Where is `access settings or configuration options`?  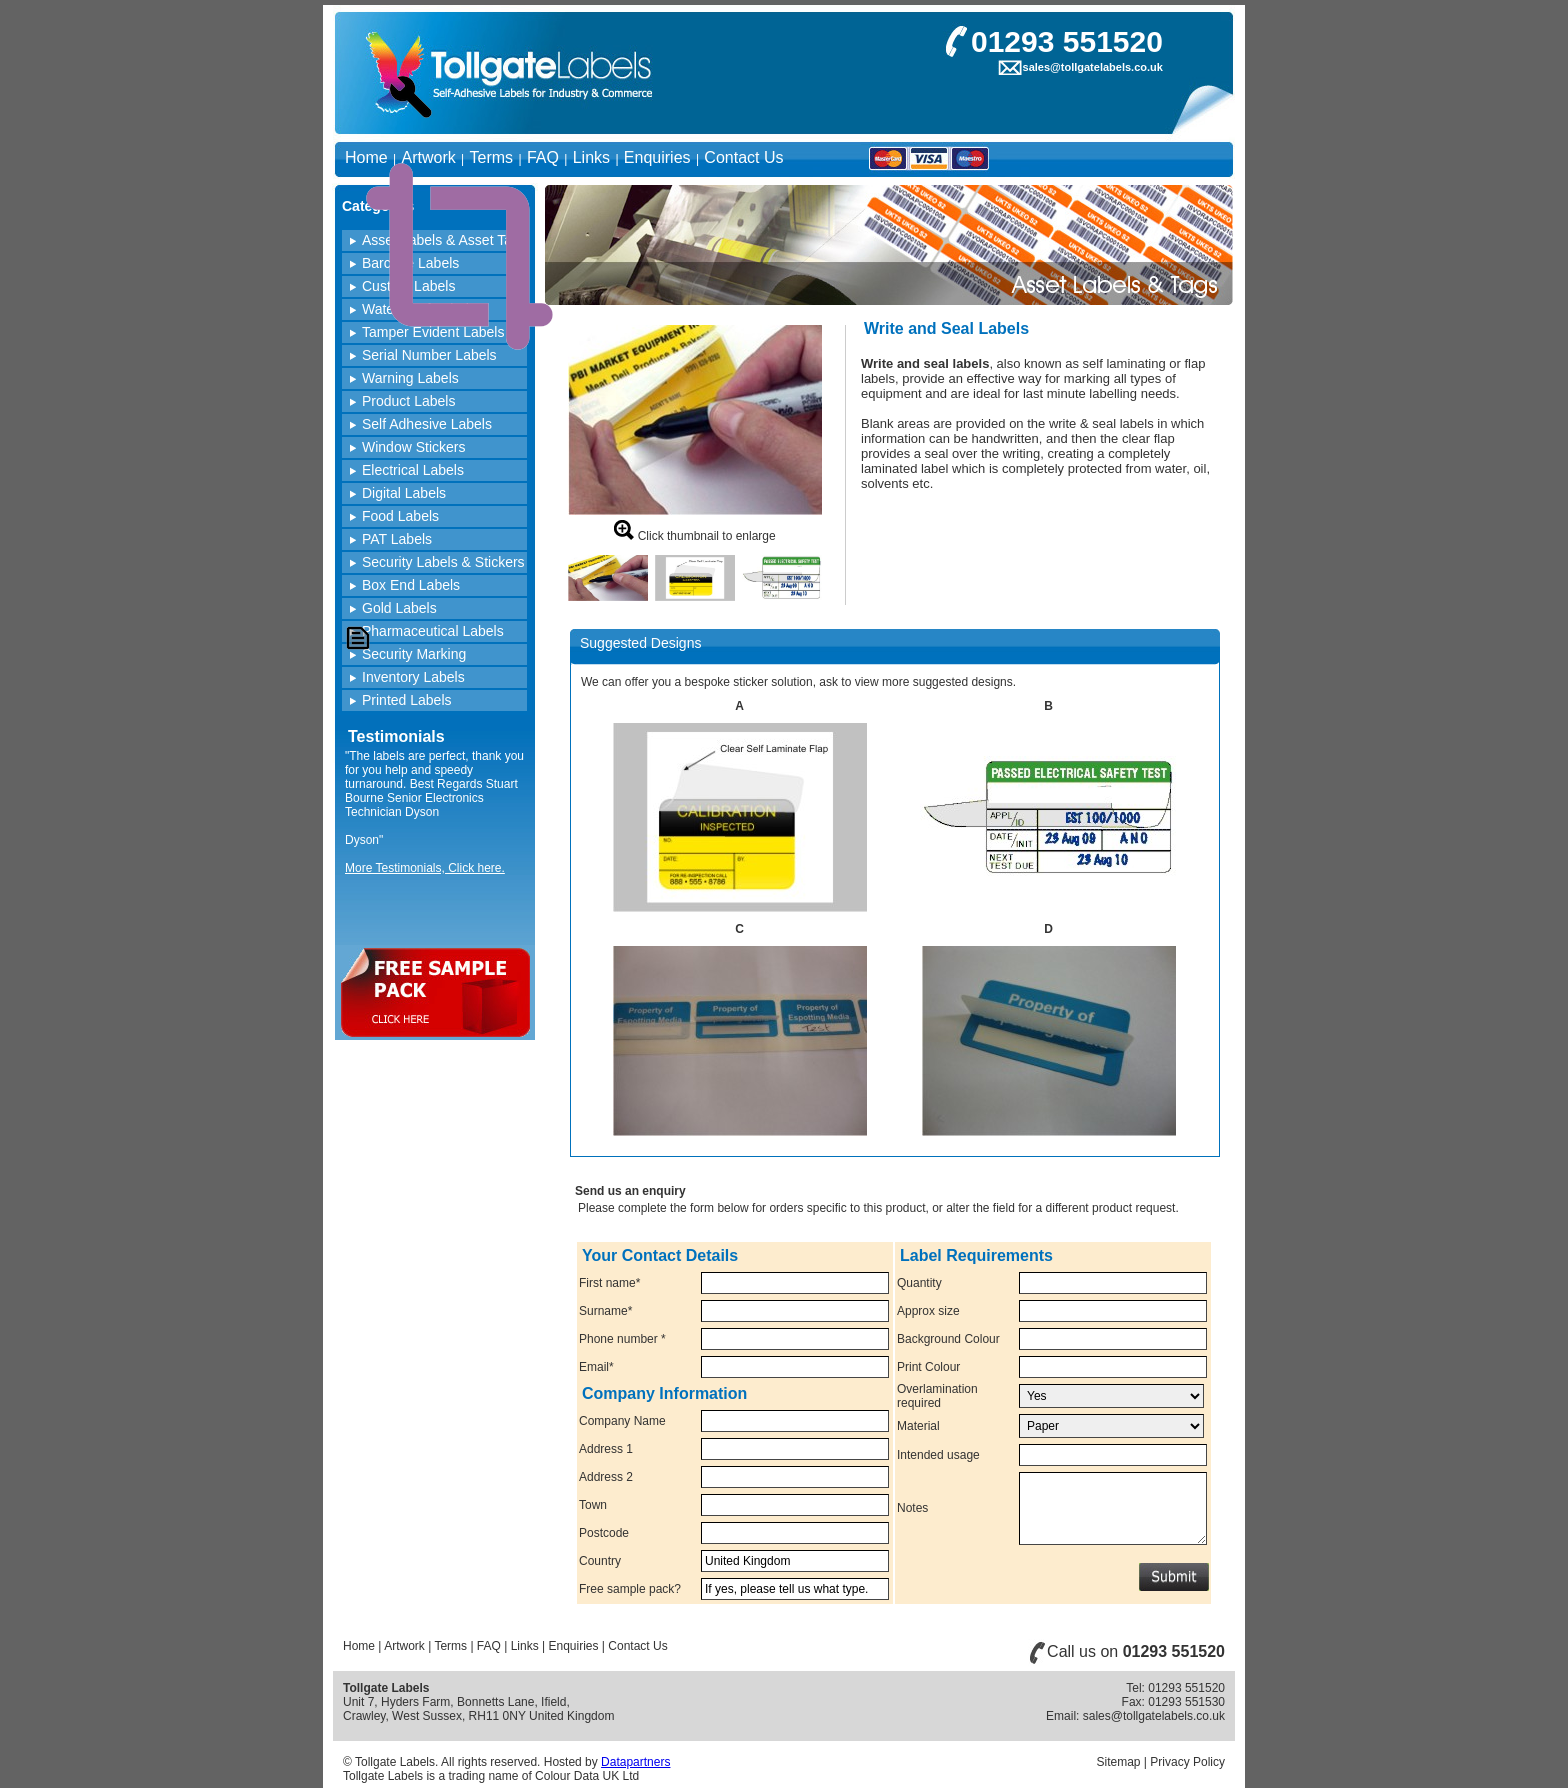
access settings or configuration options is located at coordinates (411, 97).